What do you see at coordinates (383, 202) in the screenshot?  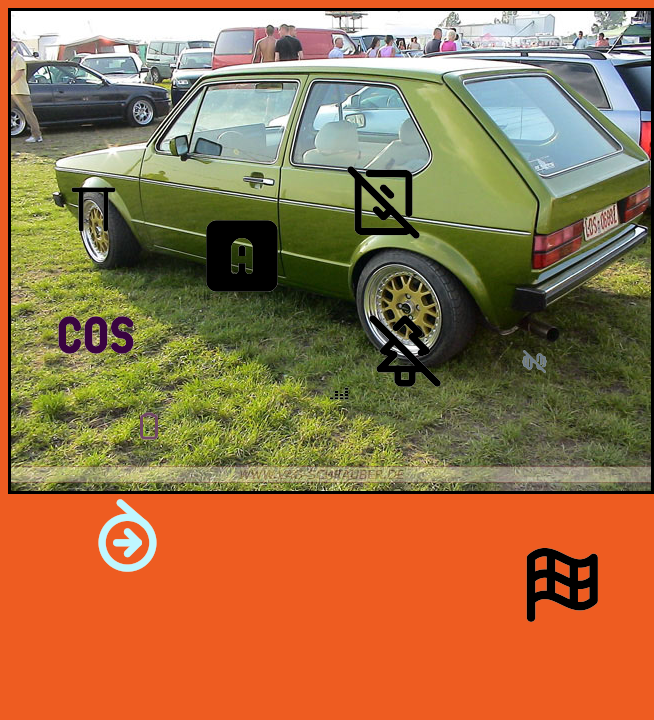 I see `elevator unavailable or out of service` at bounding box center [383, 202].